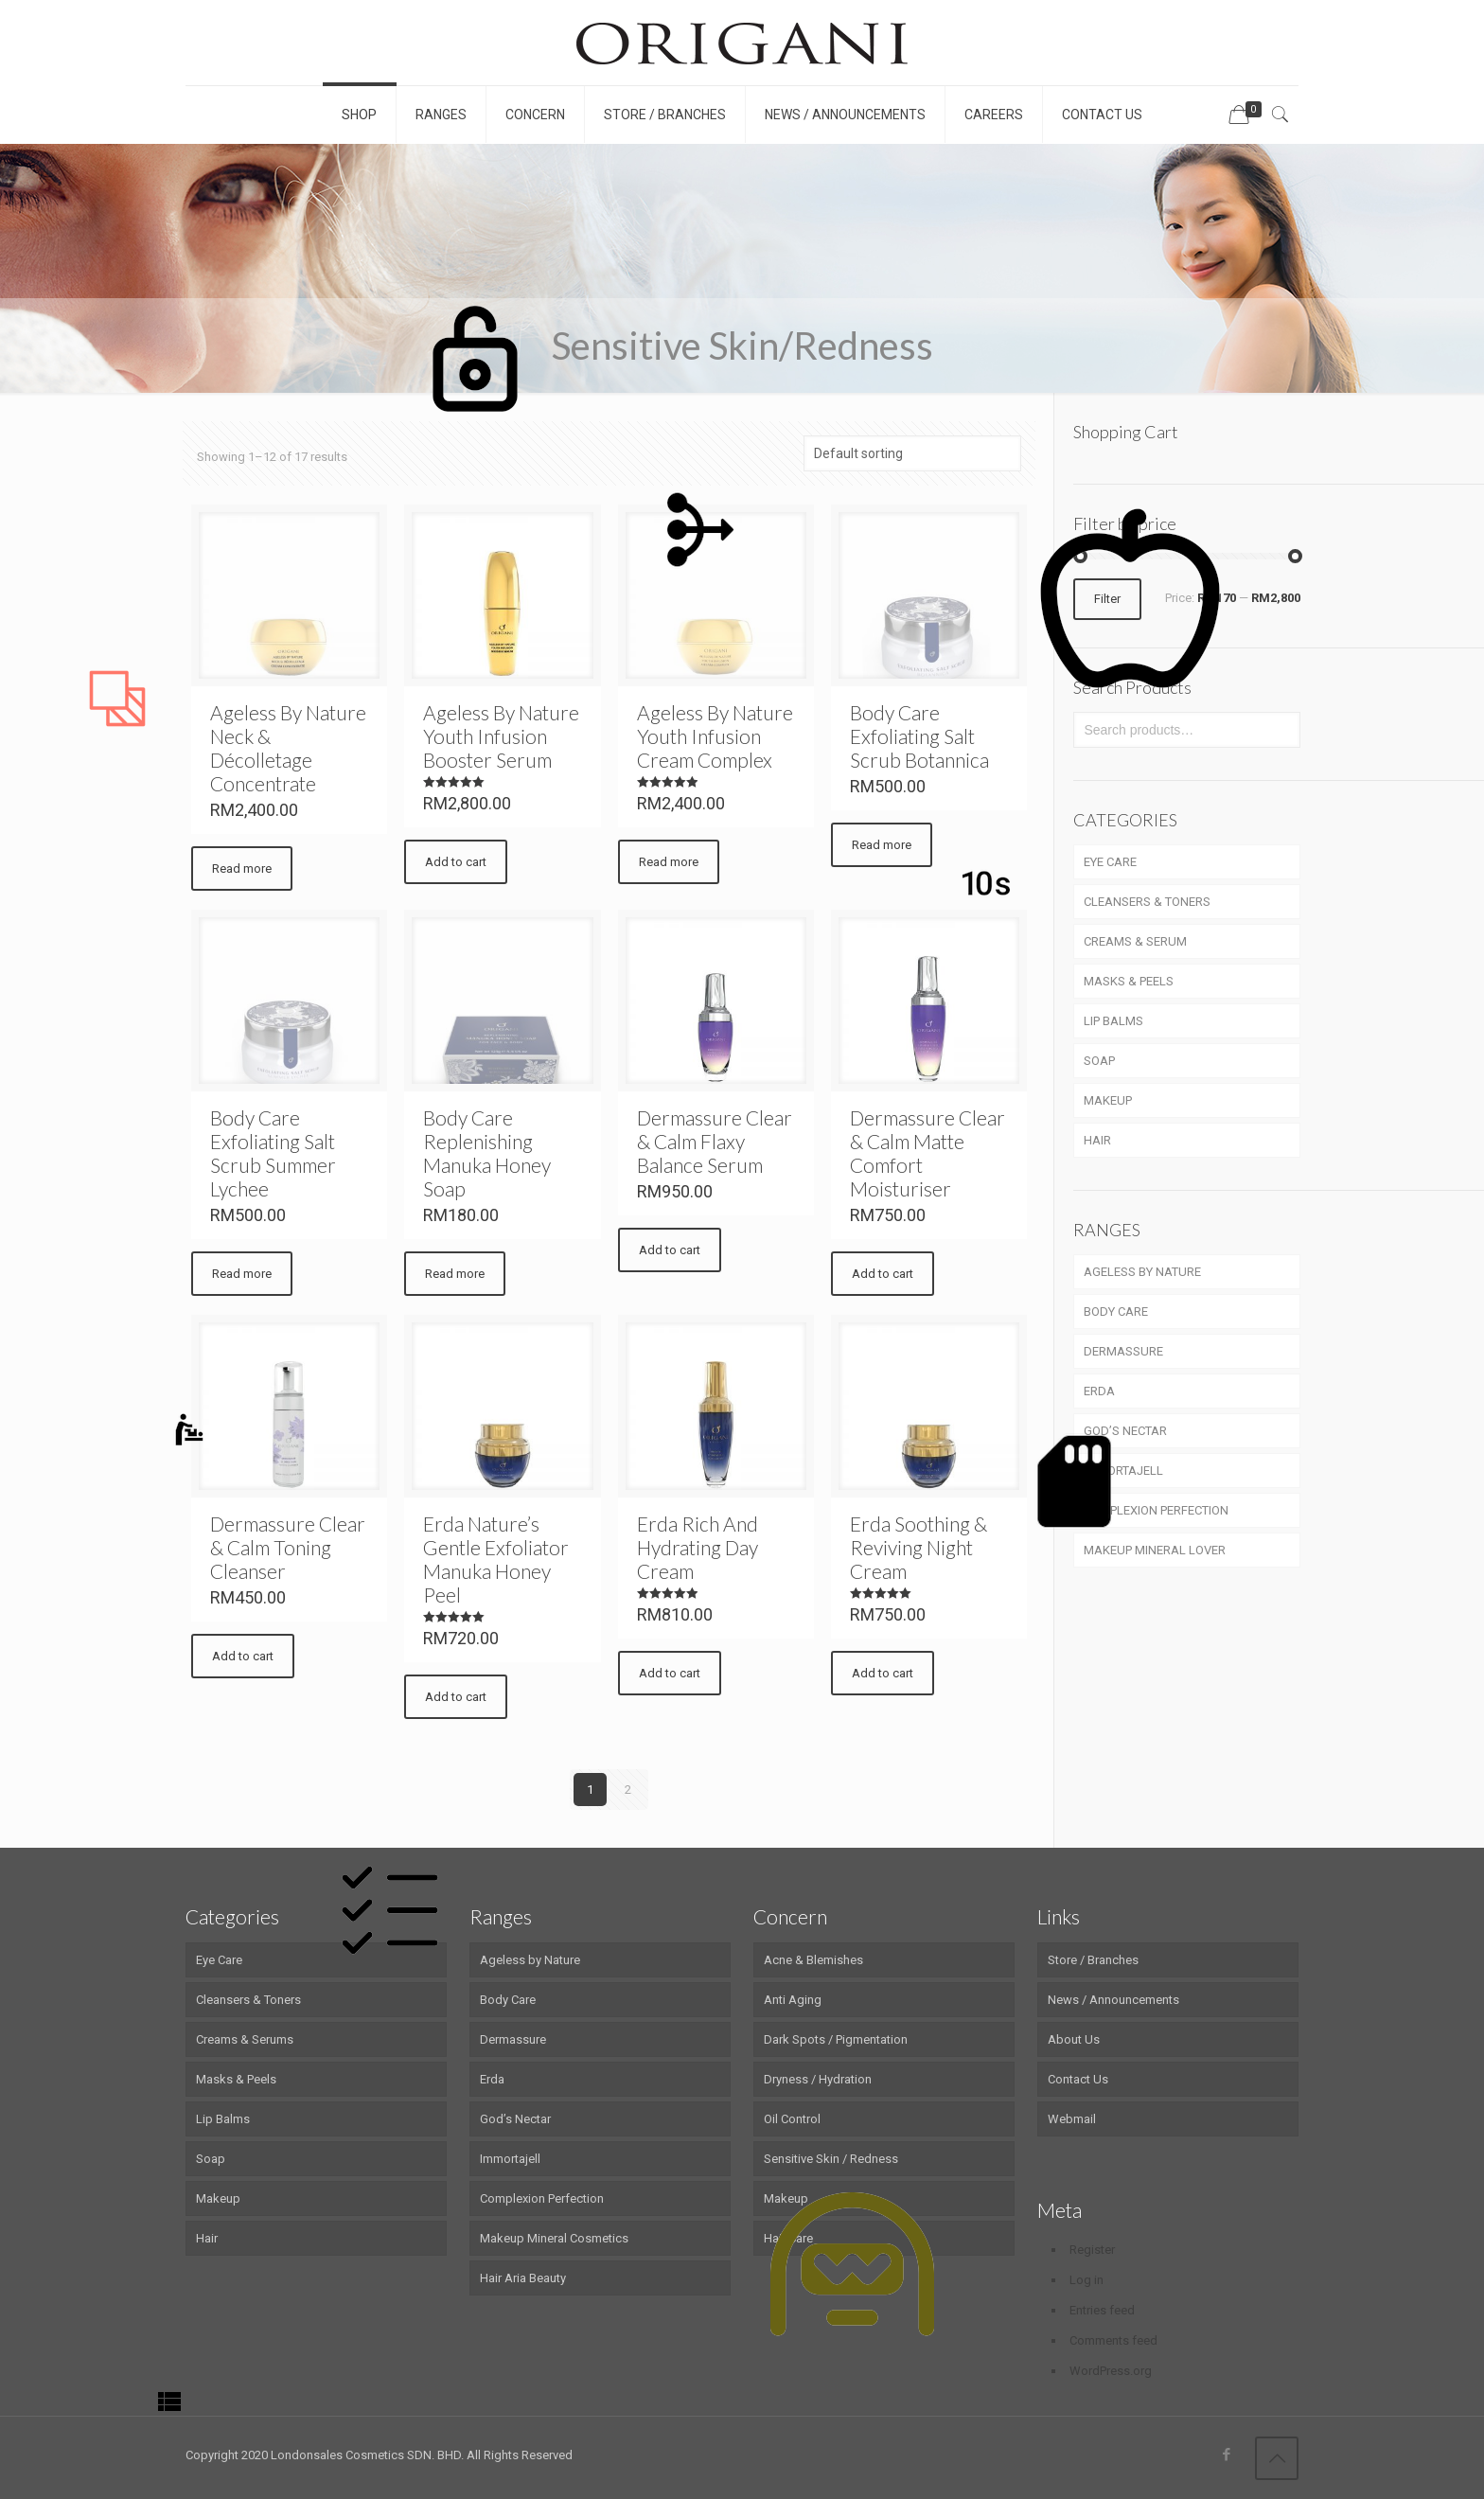  What do you see at coordinates (986, 883) in the screenshot?
I see `set a 10-second timer` at bounding box center [986, 883].